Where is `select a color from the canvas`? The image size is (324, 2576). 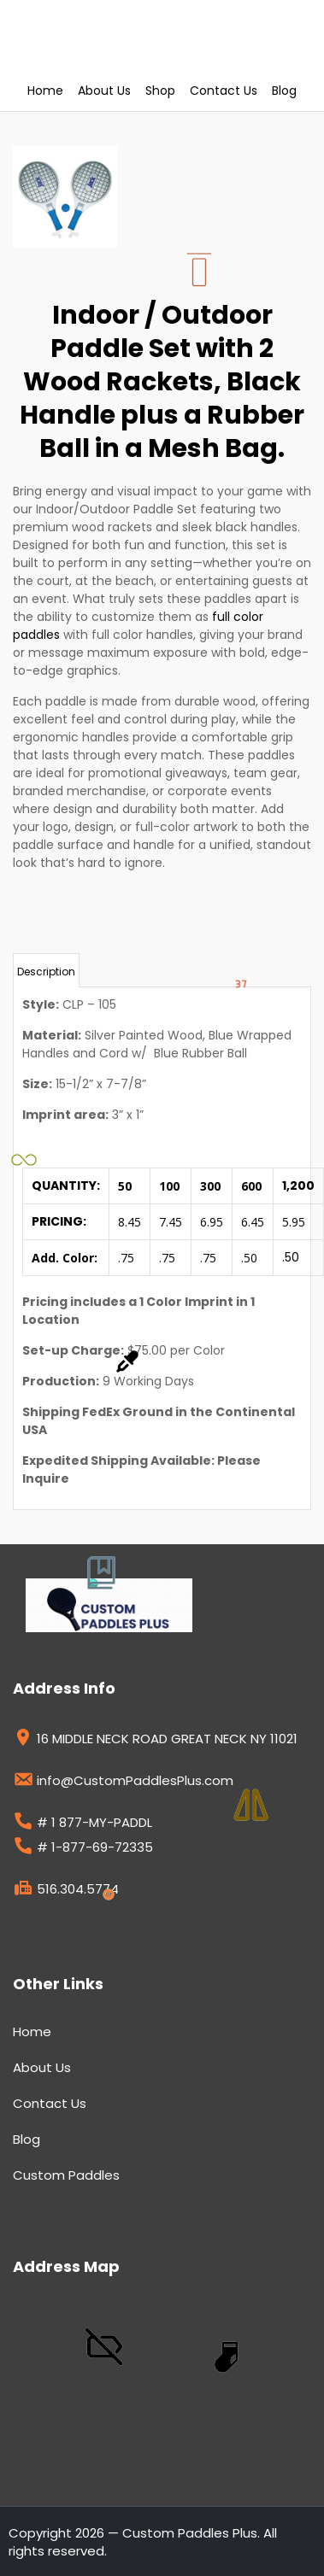
select a color from the canvas is located at coordinates (127, 1361).